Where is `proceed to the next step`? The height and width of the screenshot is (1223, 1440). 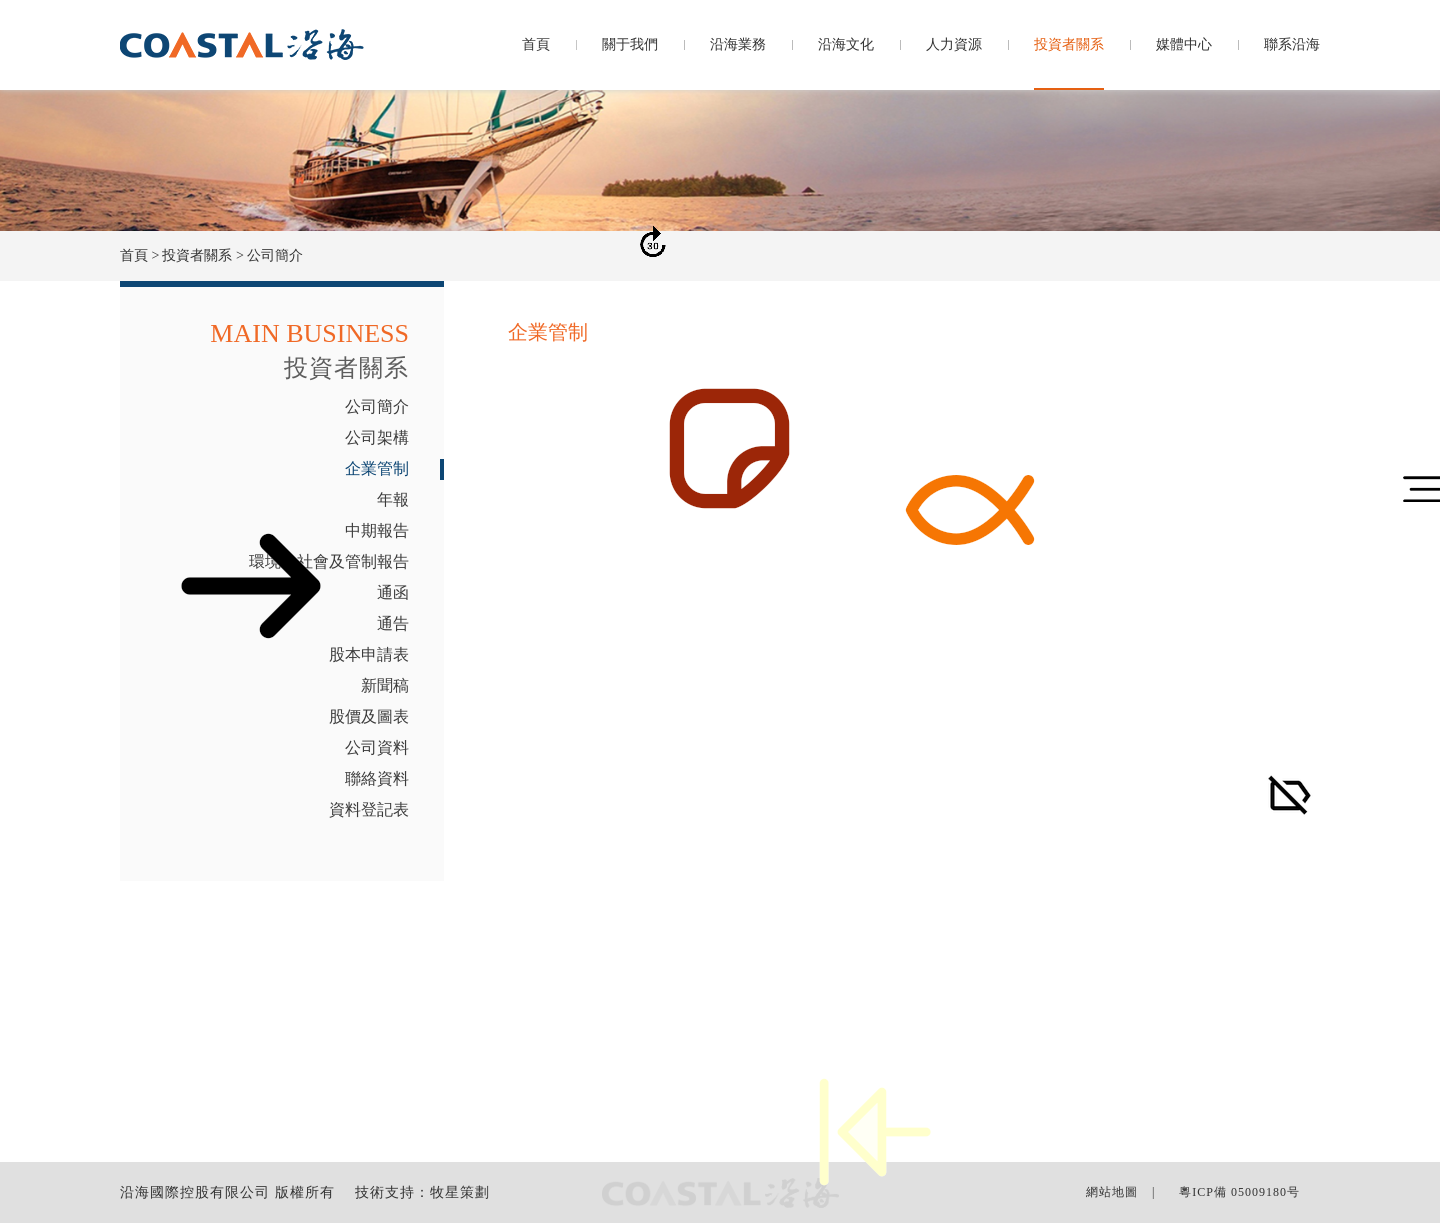 proceed to the next step is located at coordinates (251, 586).